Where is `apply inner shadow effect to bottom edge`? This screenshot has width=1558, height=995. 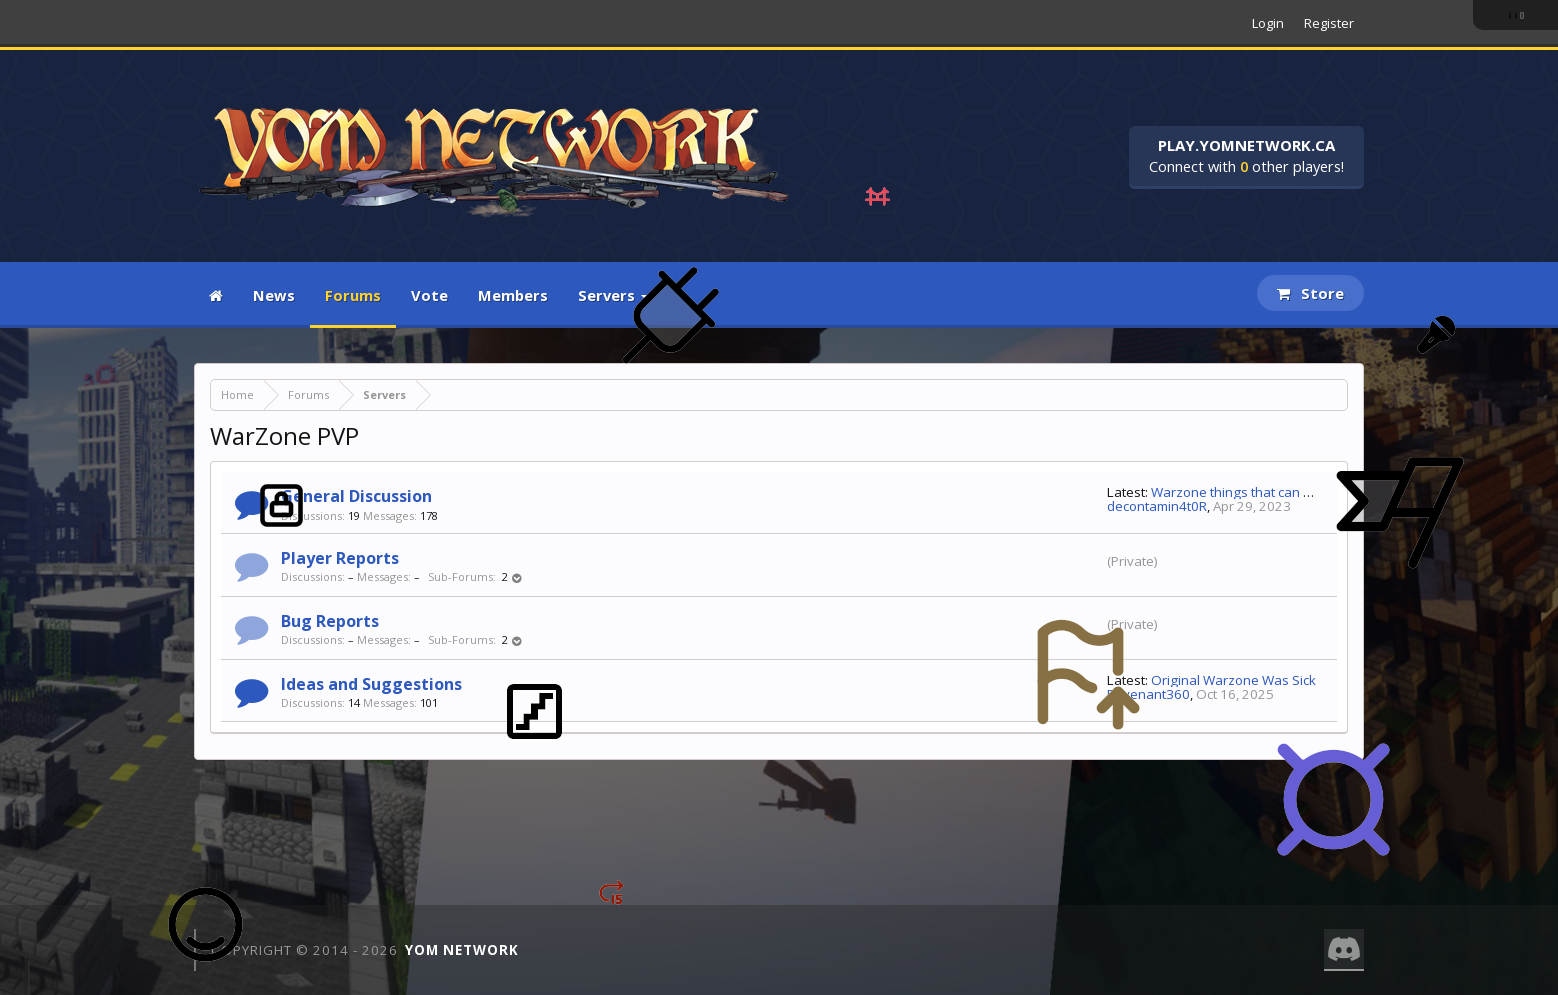
apply inner shadow effect to bottom edge is located at coordinates (205, 924).